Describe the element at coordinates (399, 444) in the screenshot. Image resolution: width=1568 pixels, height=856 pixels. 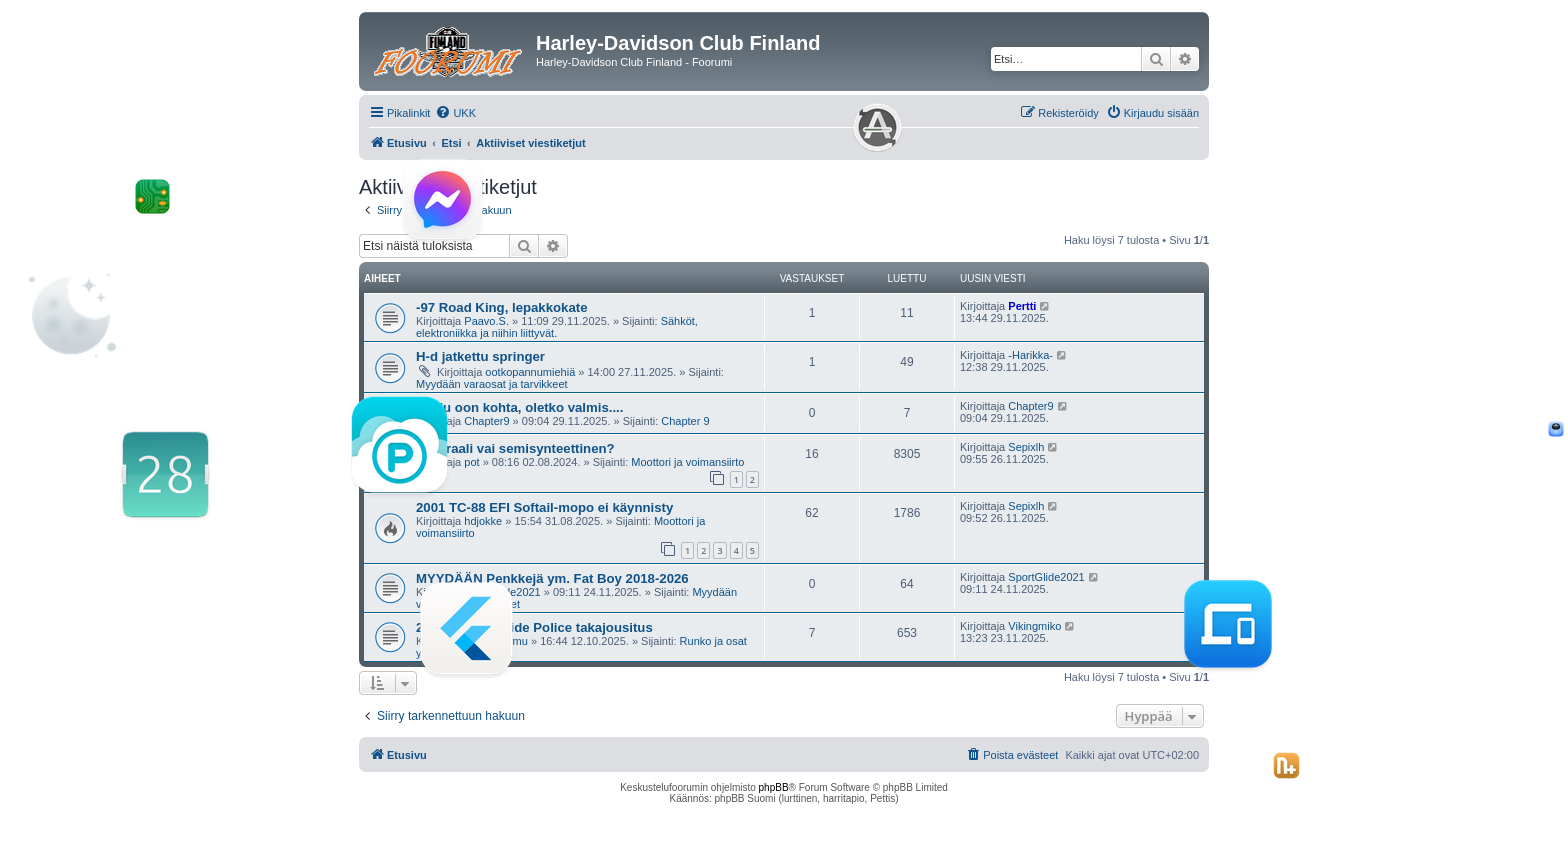
I see `open pCloud cloud storage app` at that location.